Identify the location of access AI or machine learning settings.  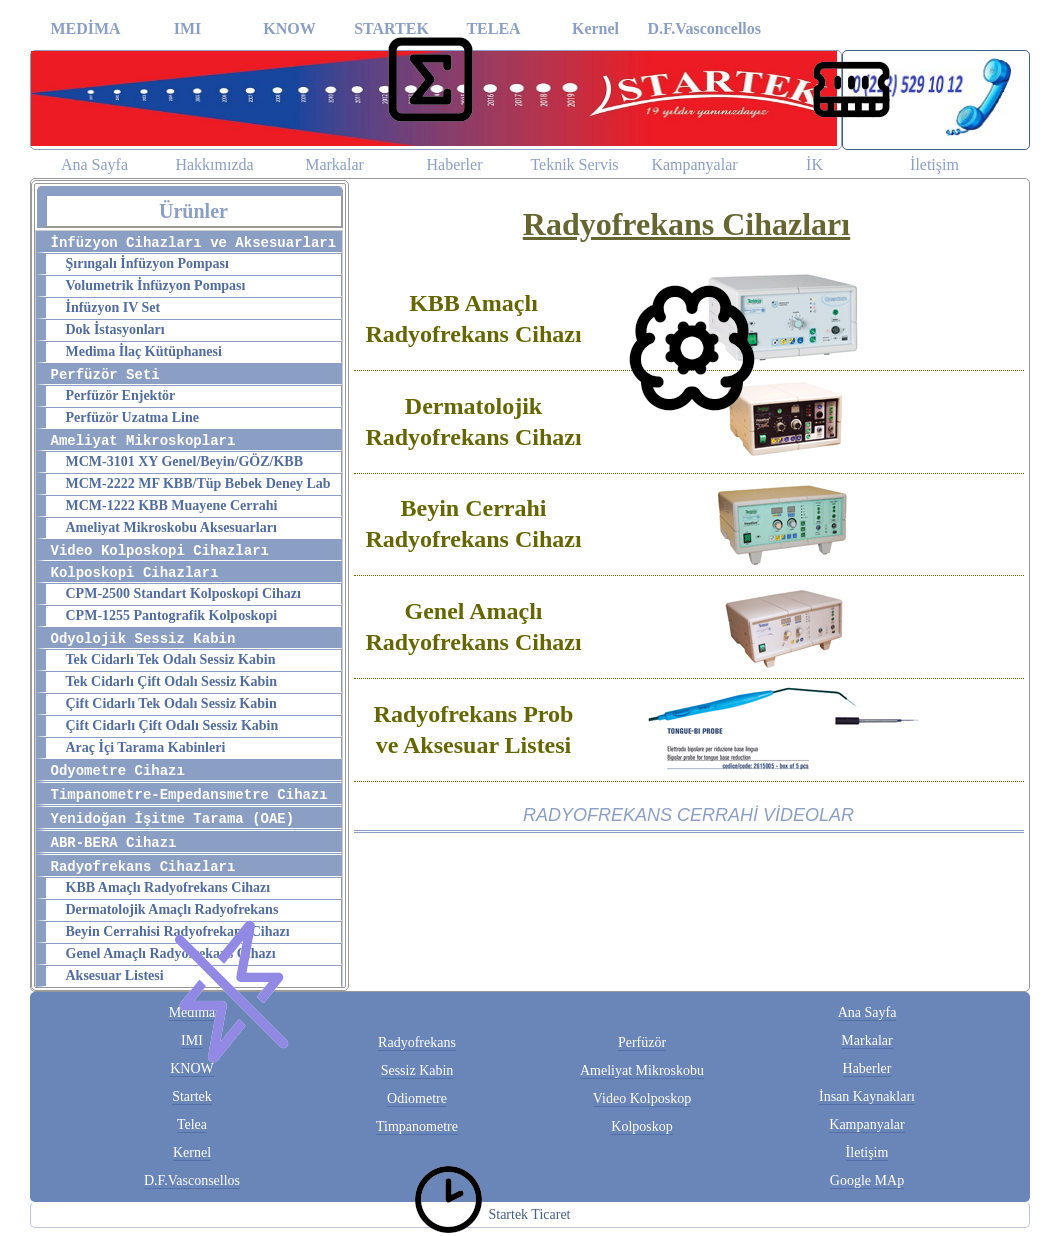
(692, 348).